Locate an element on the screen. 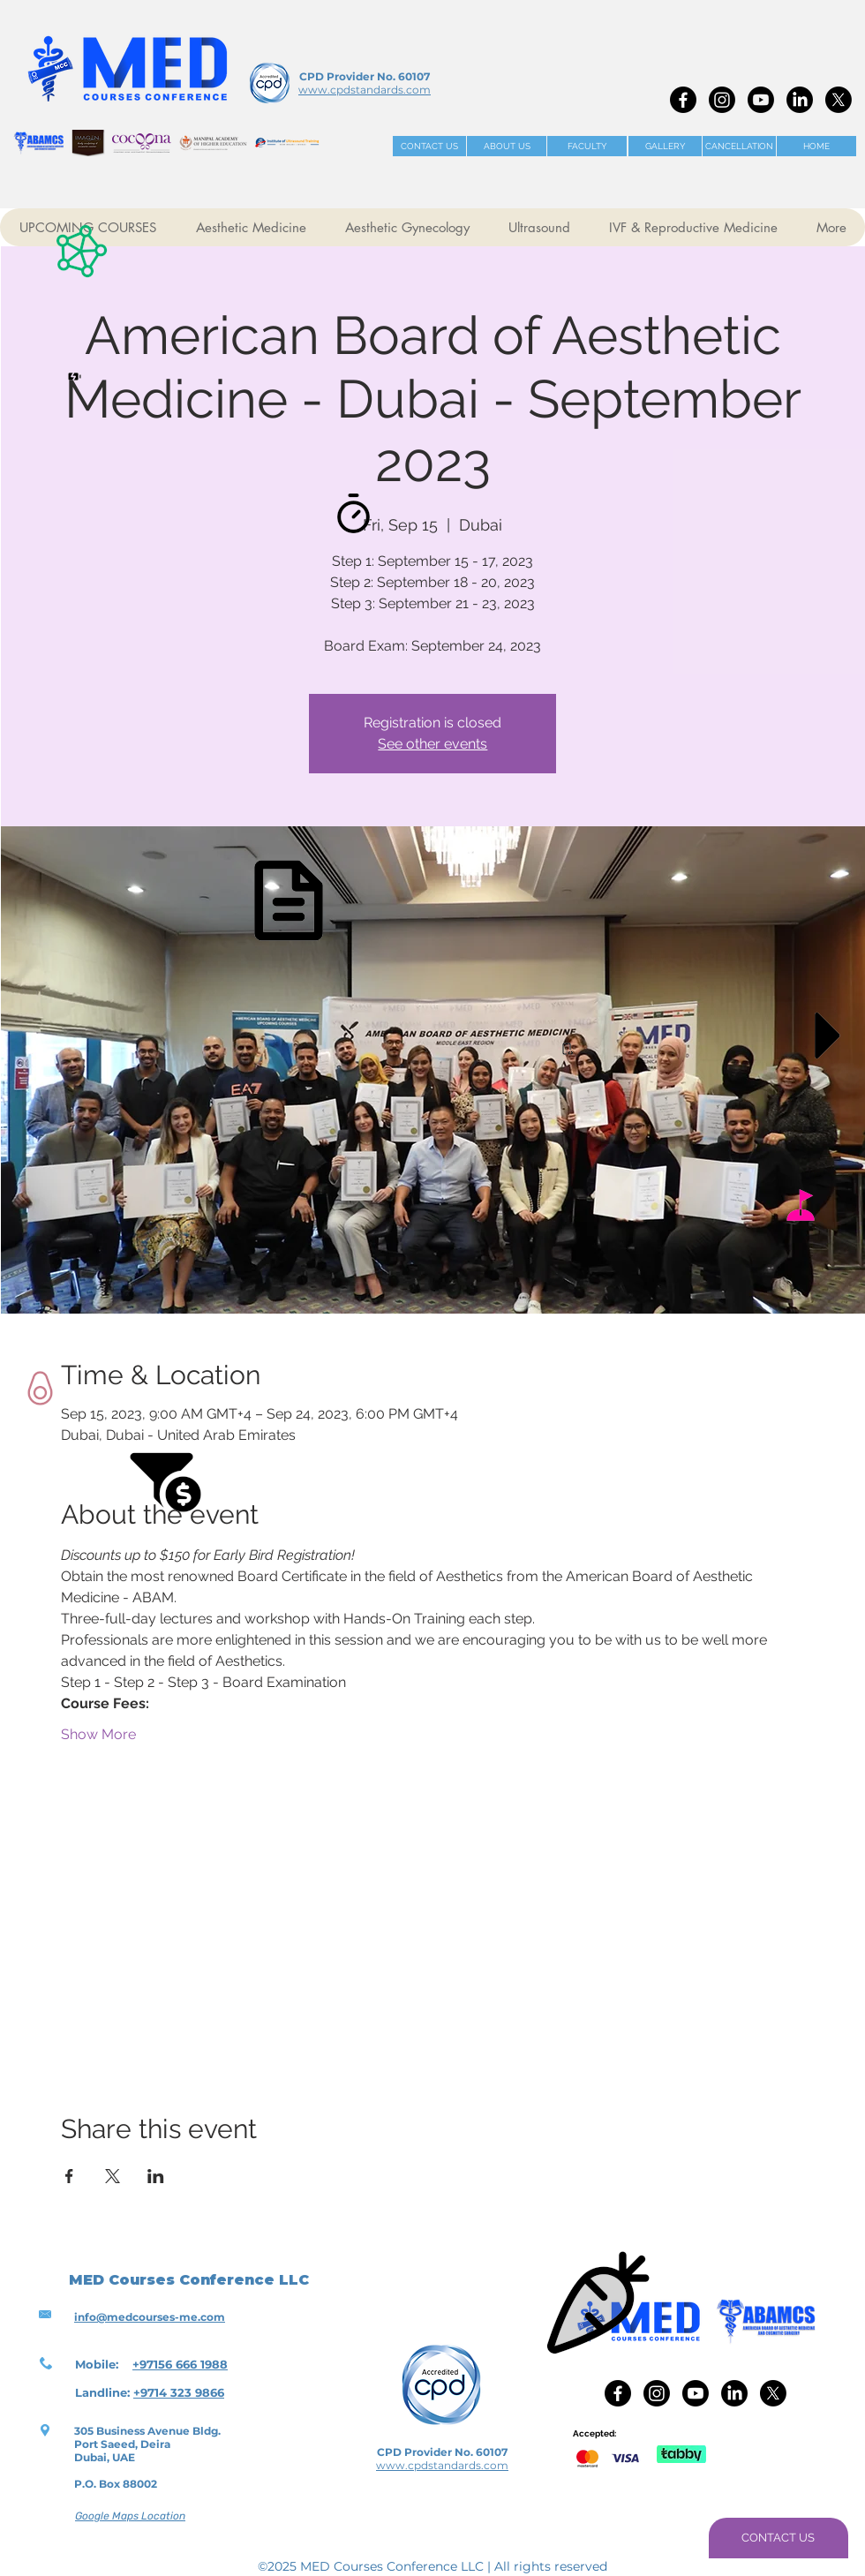  view golf course or club information is located at coordinates (801, 1205).